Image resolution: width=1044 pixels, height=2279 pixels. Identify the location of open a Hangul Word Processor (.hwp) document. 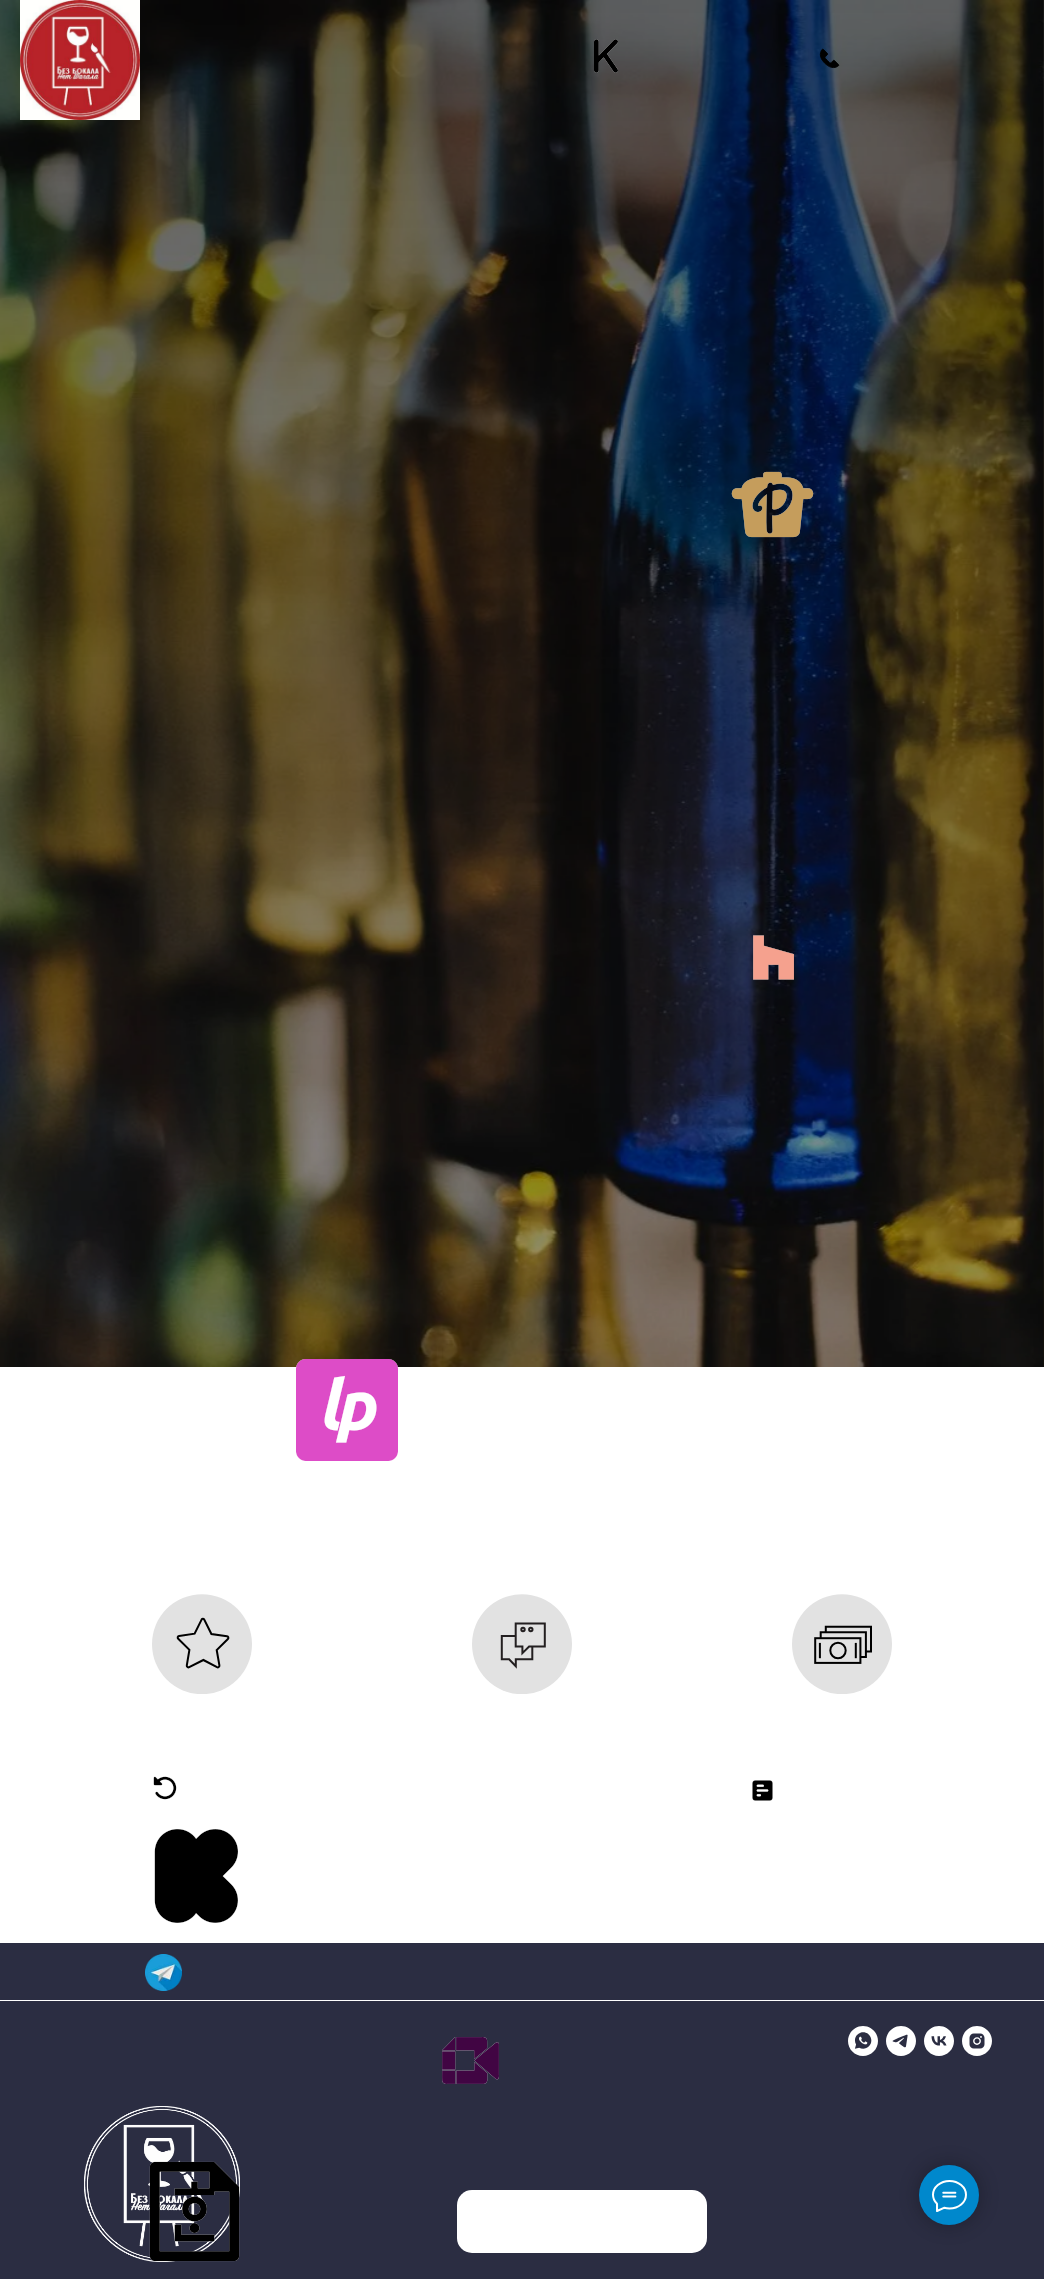
(194, 2211).